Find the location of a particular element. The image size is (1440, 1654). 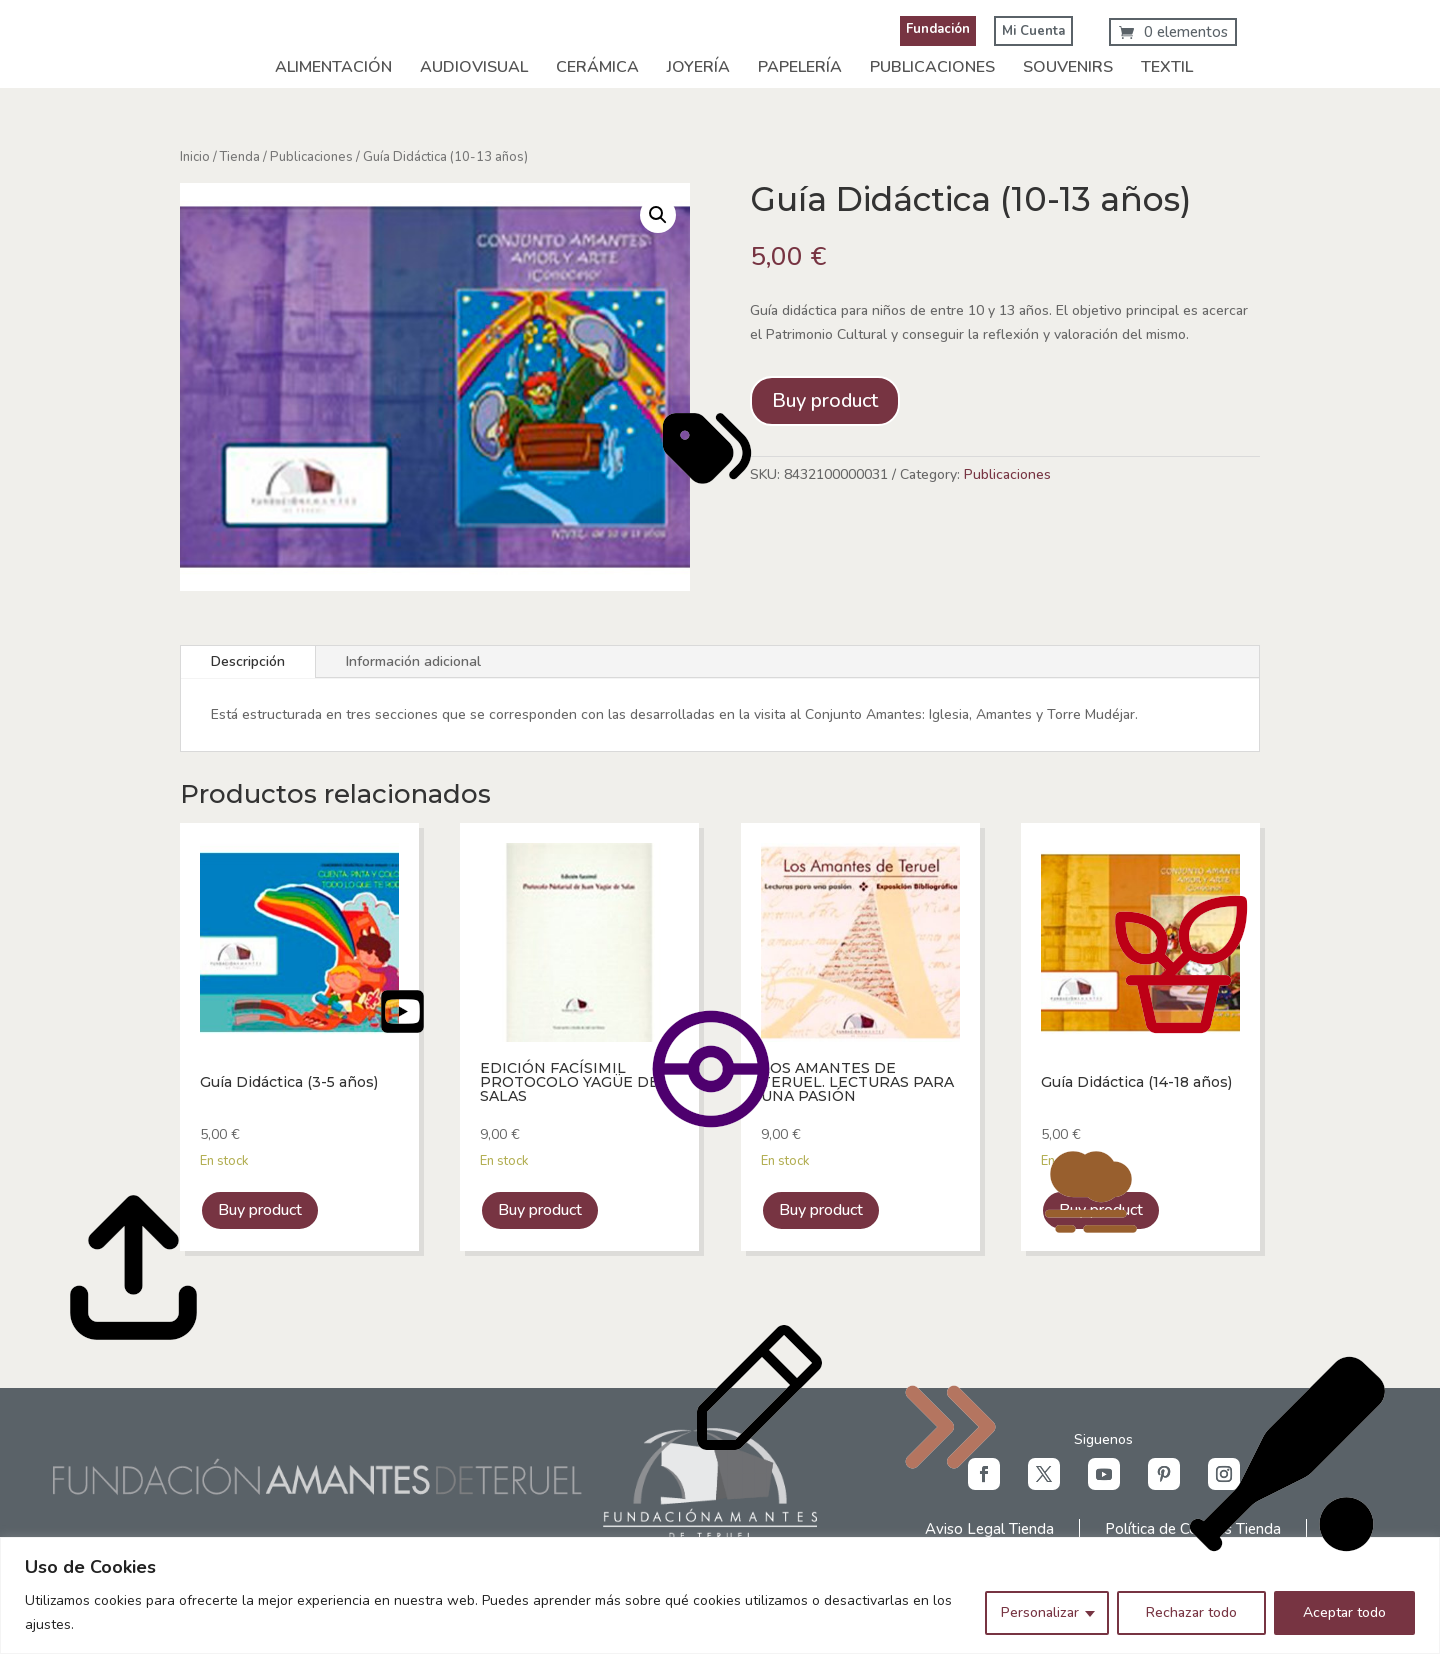

access baseball or sports content is located at coordinates (1287, 1454).